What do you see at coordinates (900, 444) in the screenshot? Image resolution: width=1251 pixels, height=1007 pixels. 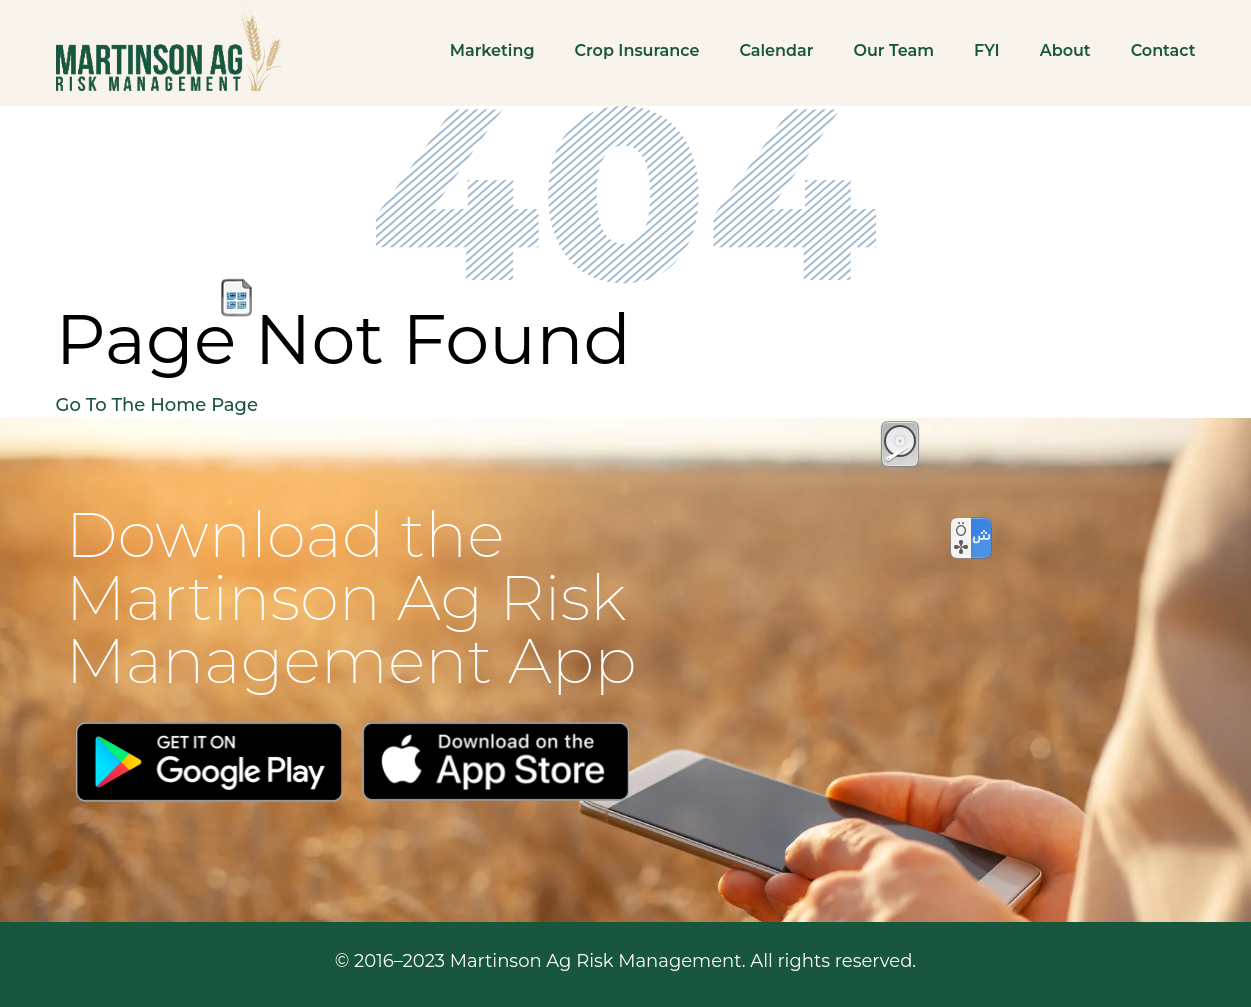 I see `open disk utility application` at bounding box center [900, 444].